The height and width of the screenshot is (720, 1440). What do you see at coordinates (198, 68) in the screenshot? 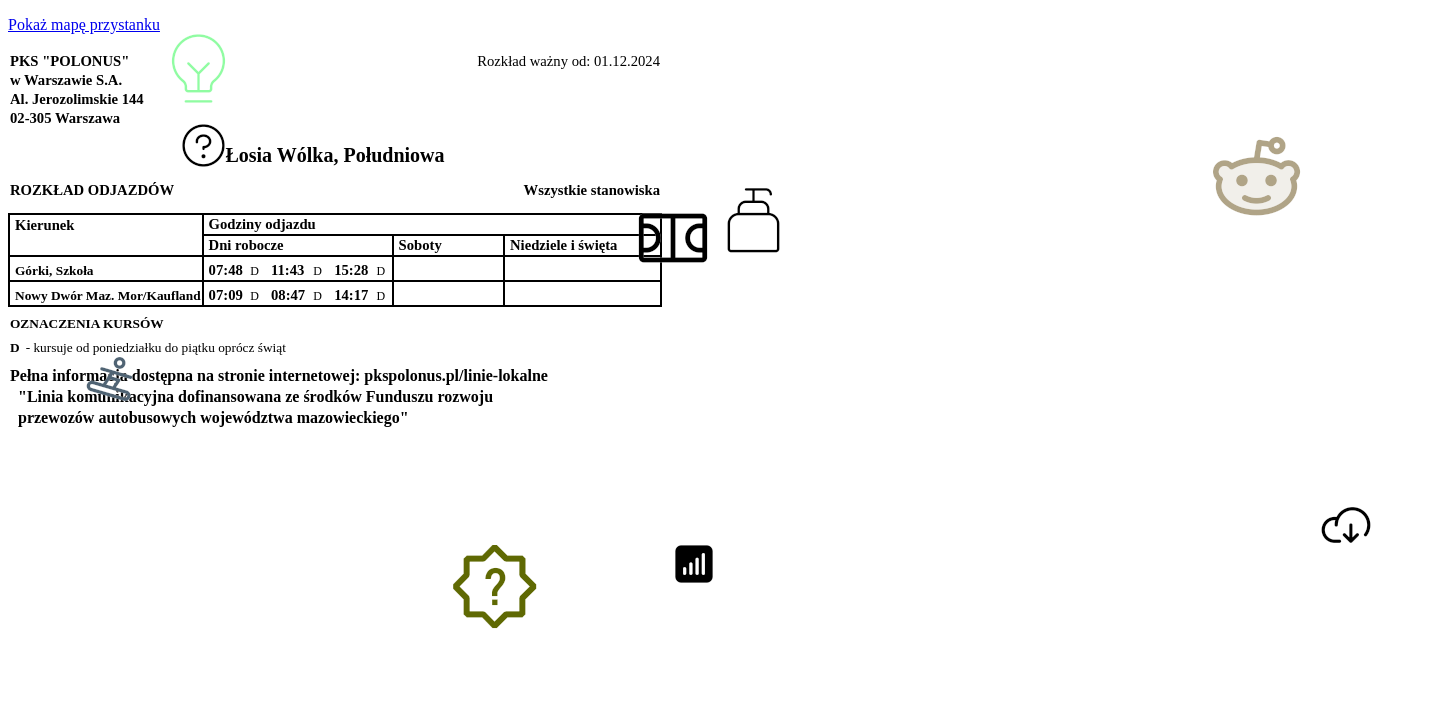
I see `toggle idea or tip suggestions` at bounding box center [198, 68].